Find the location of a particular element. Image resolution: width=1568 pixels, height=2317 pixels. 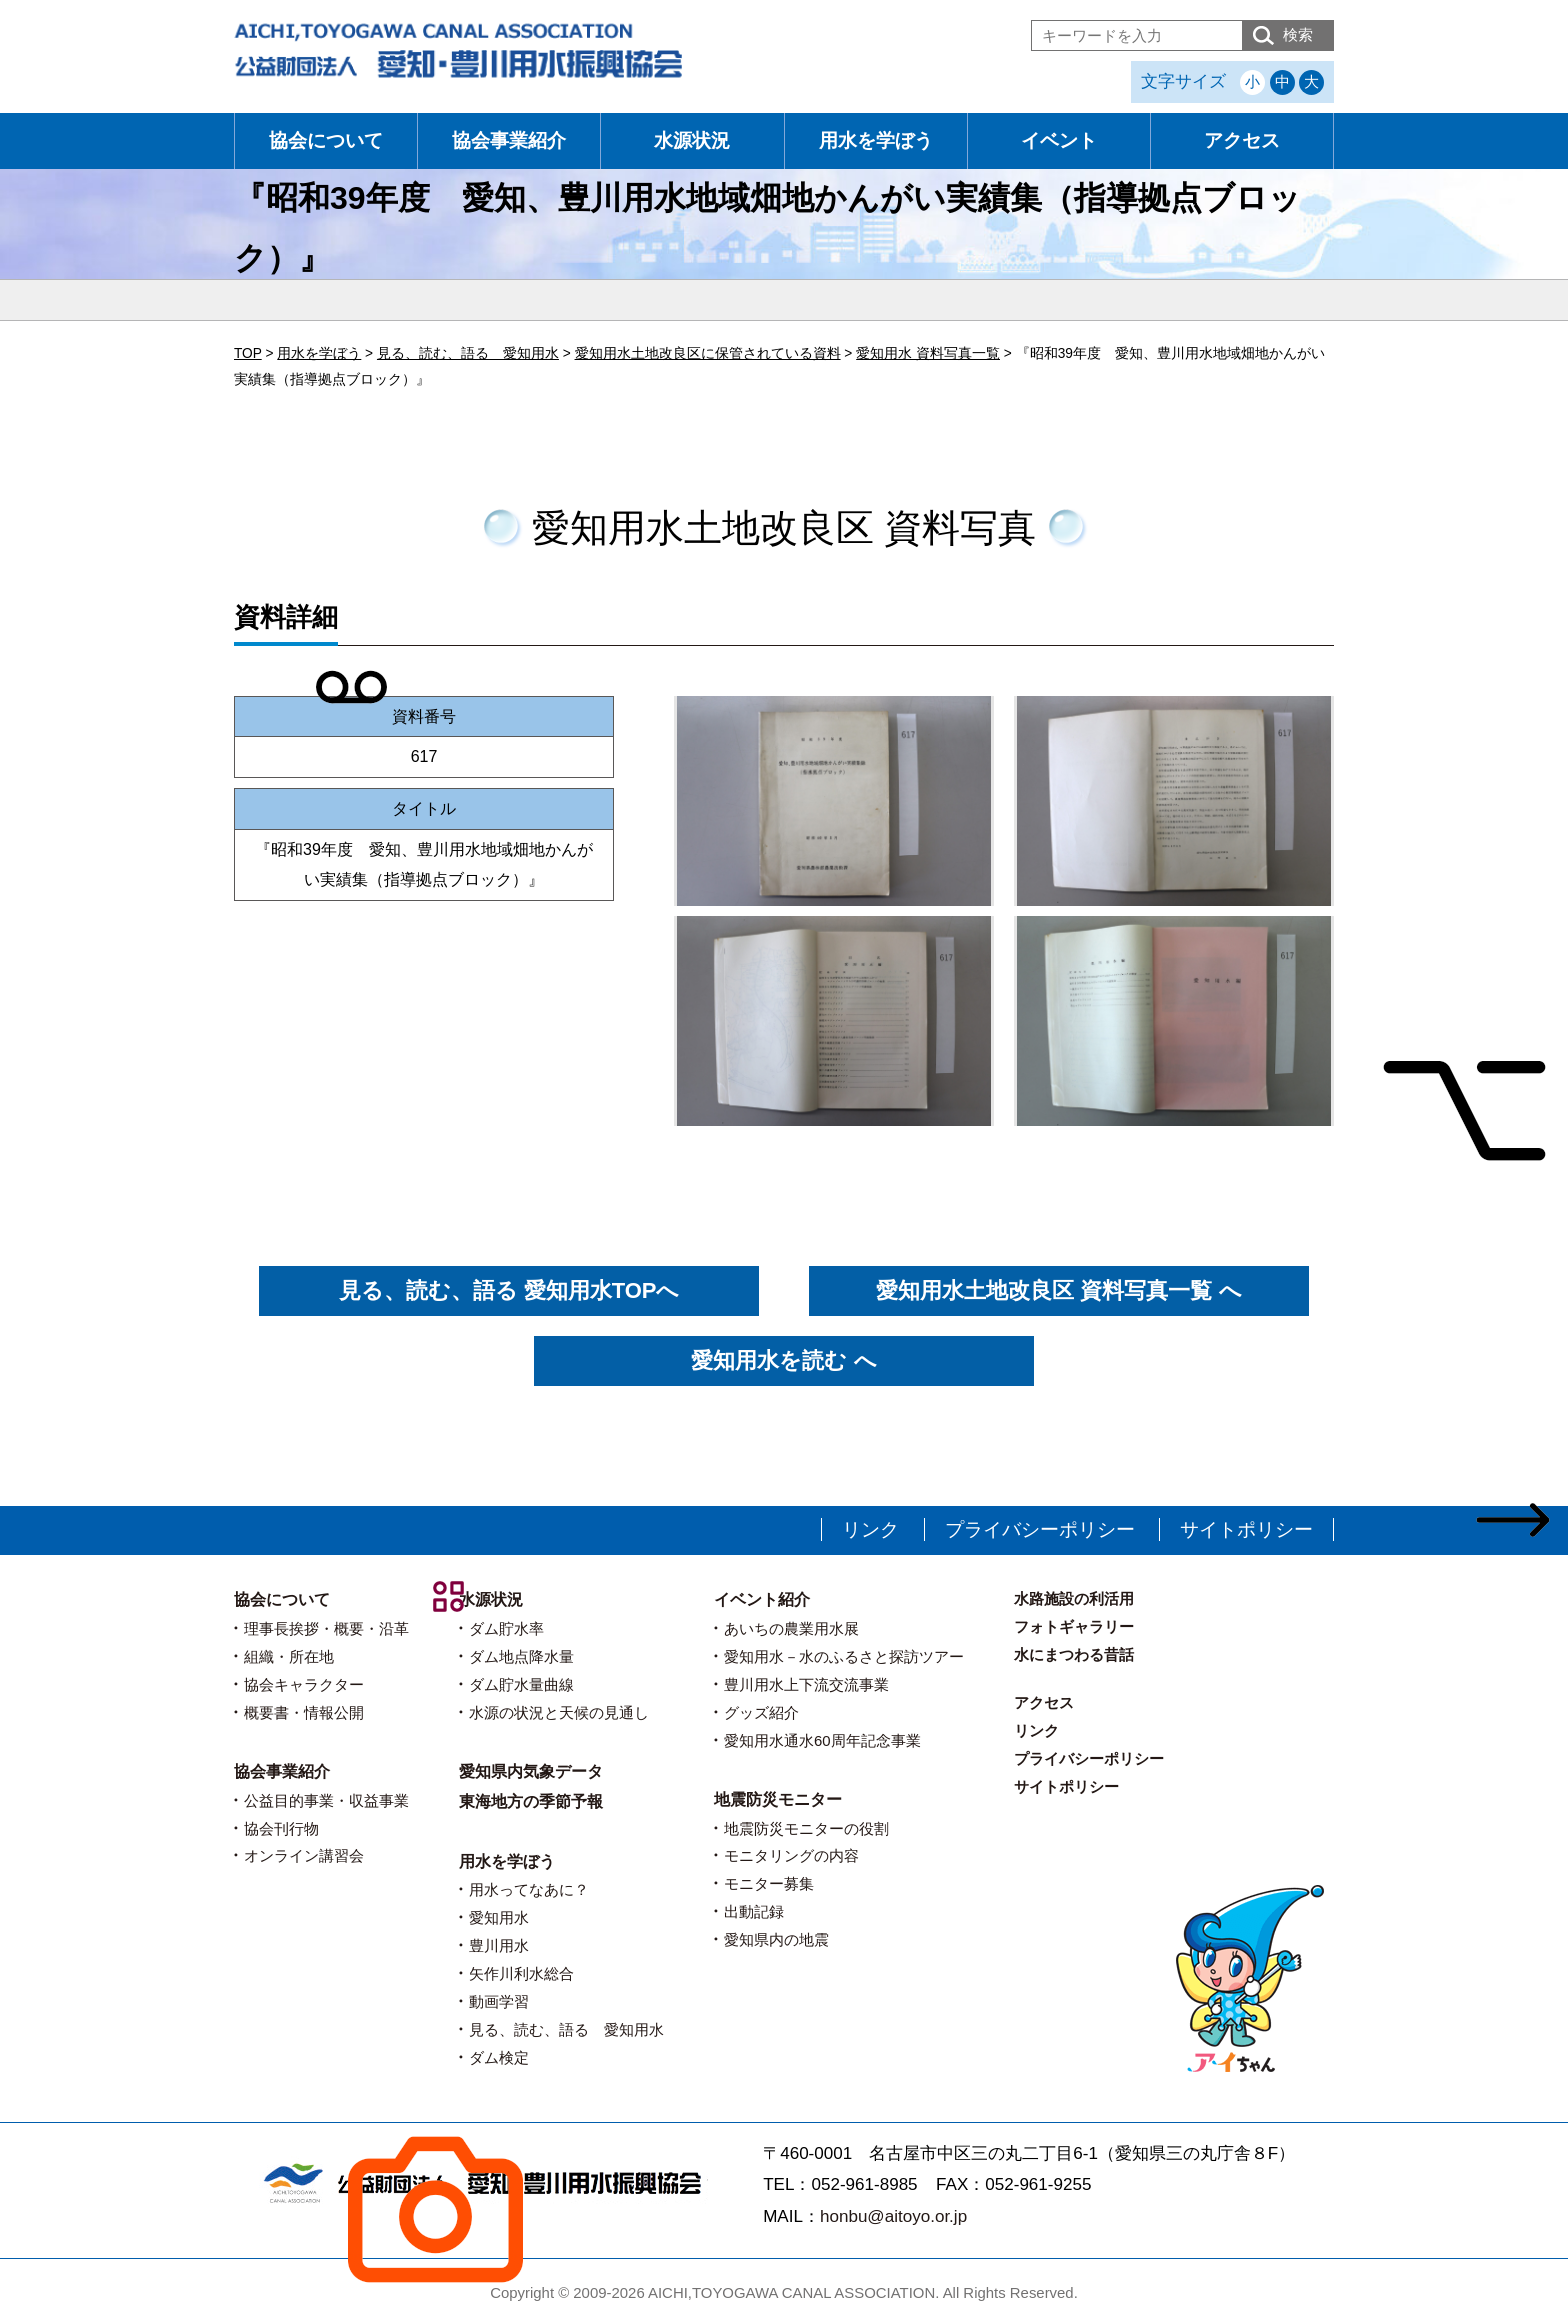

proceed to the next step is located at coordinates (1513, 1520).